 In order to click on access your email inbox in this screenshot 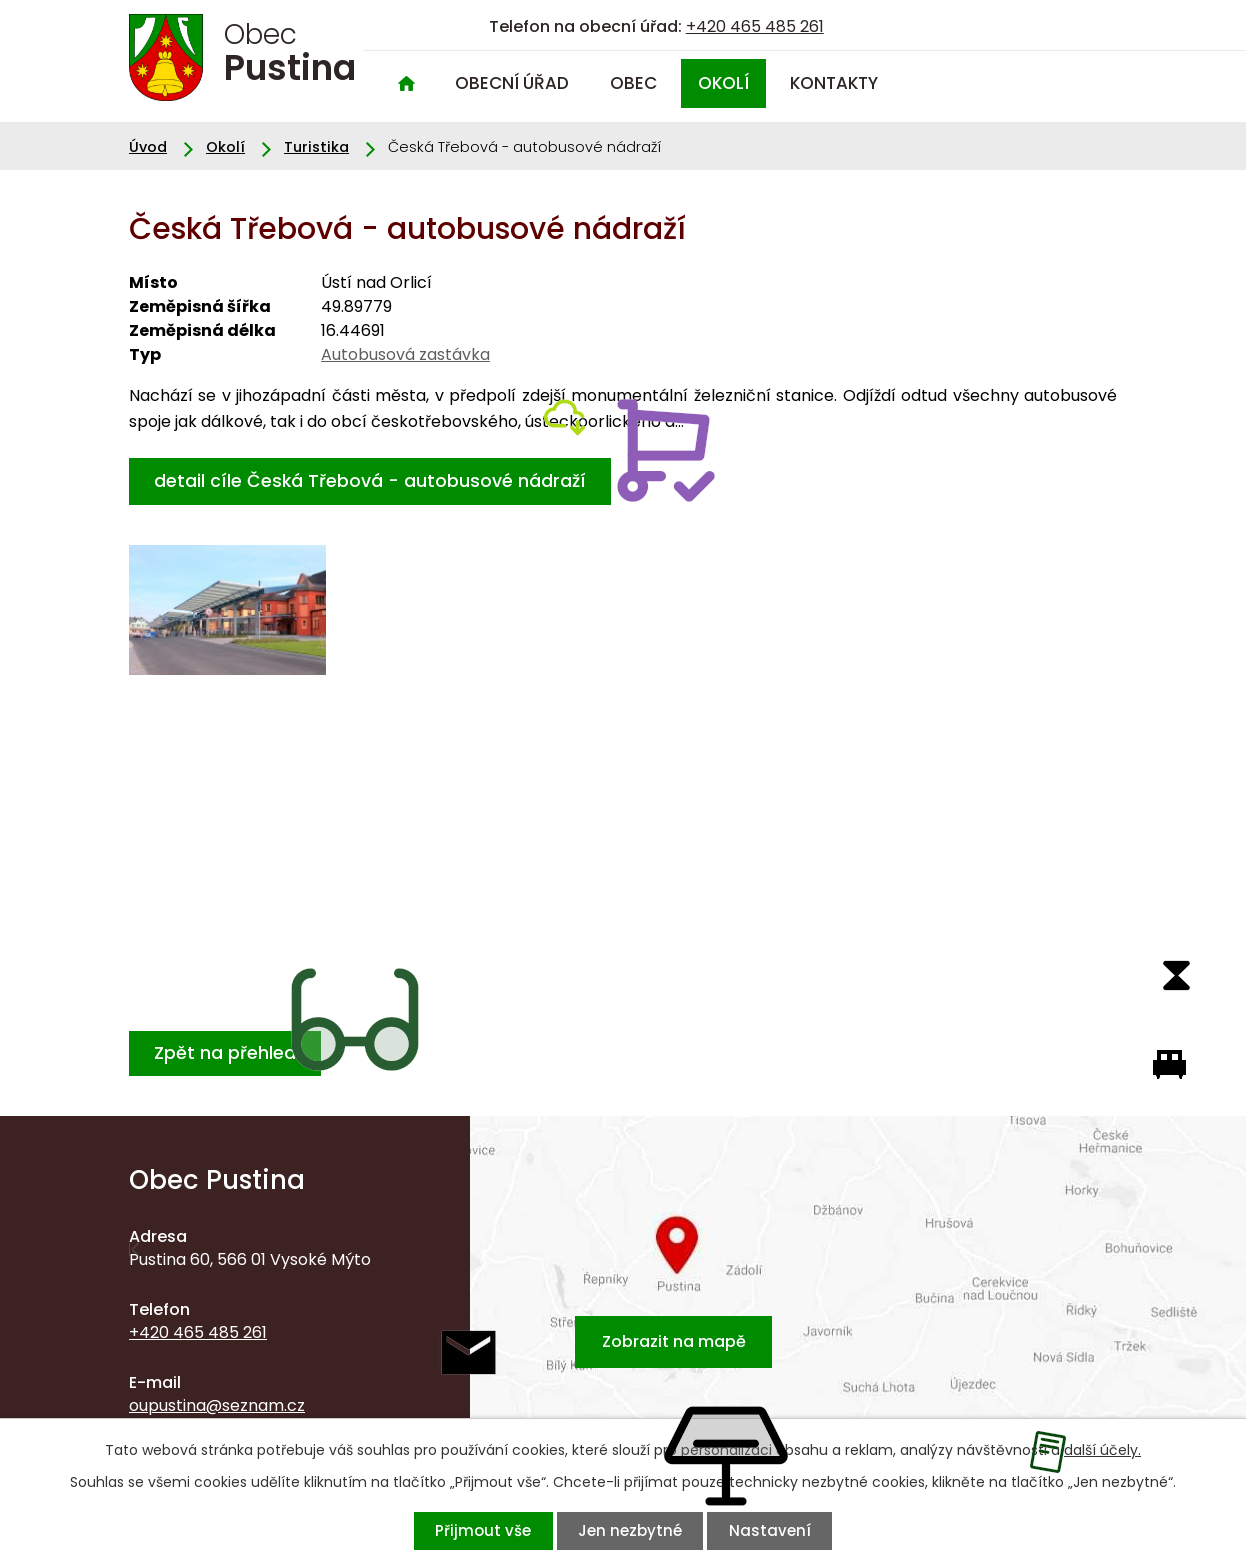, I will do `click(468, 1352)`.